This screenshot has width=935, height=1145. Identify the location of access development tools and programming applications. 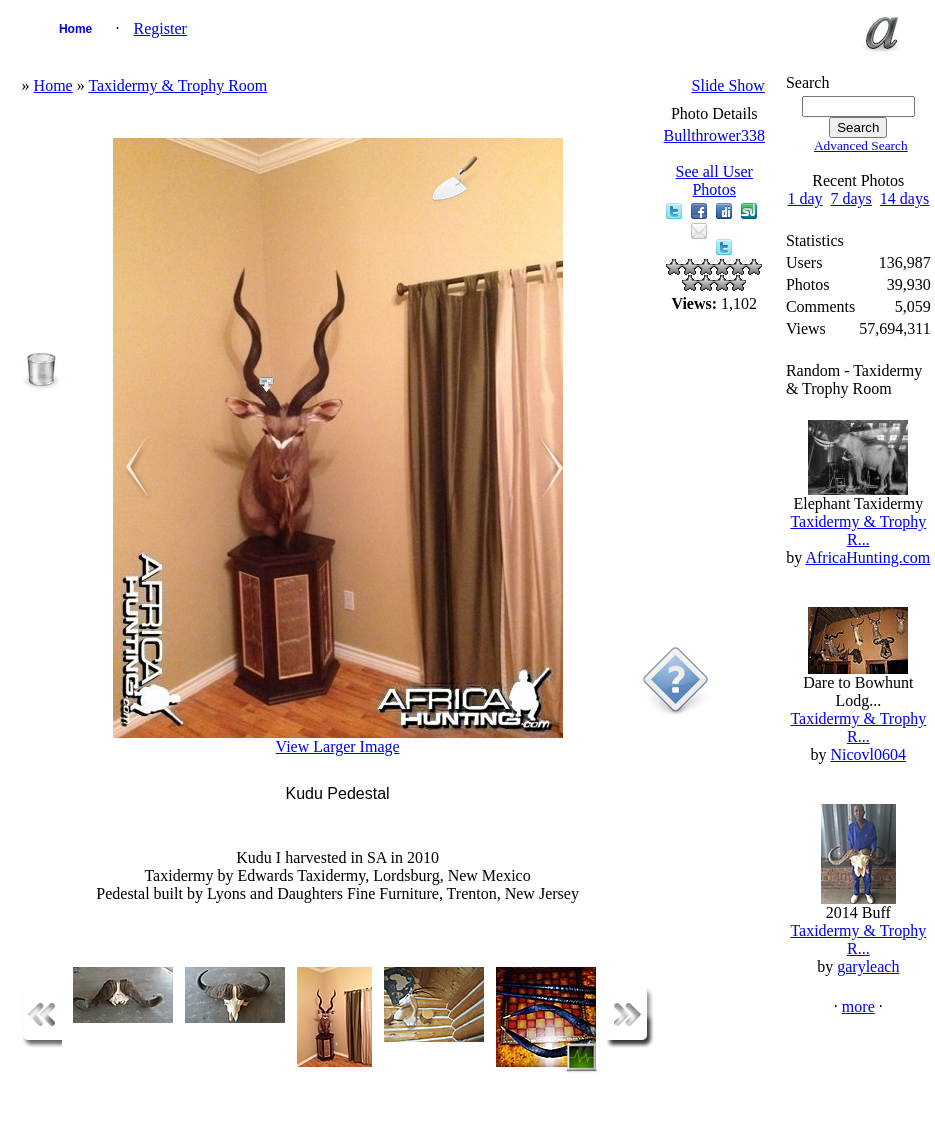
(455, 179).